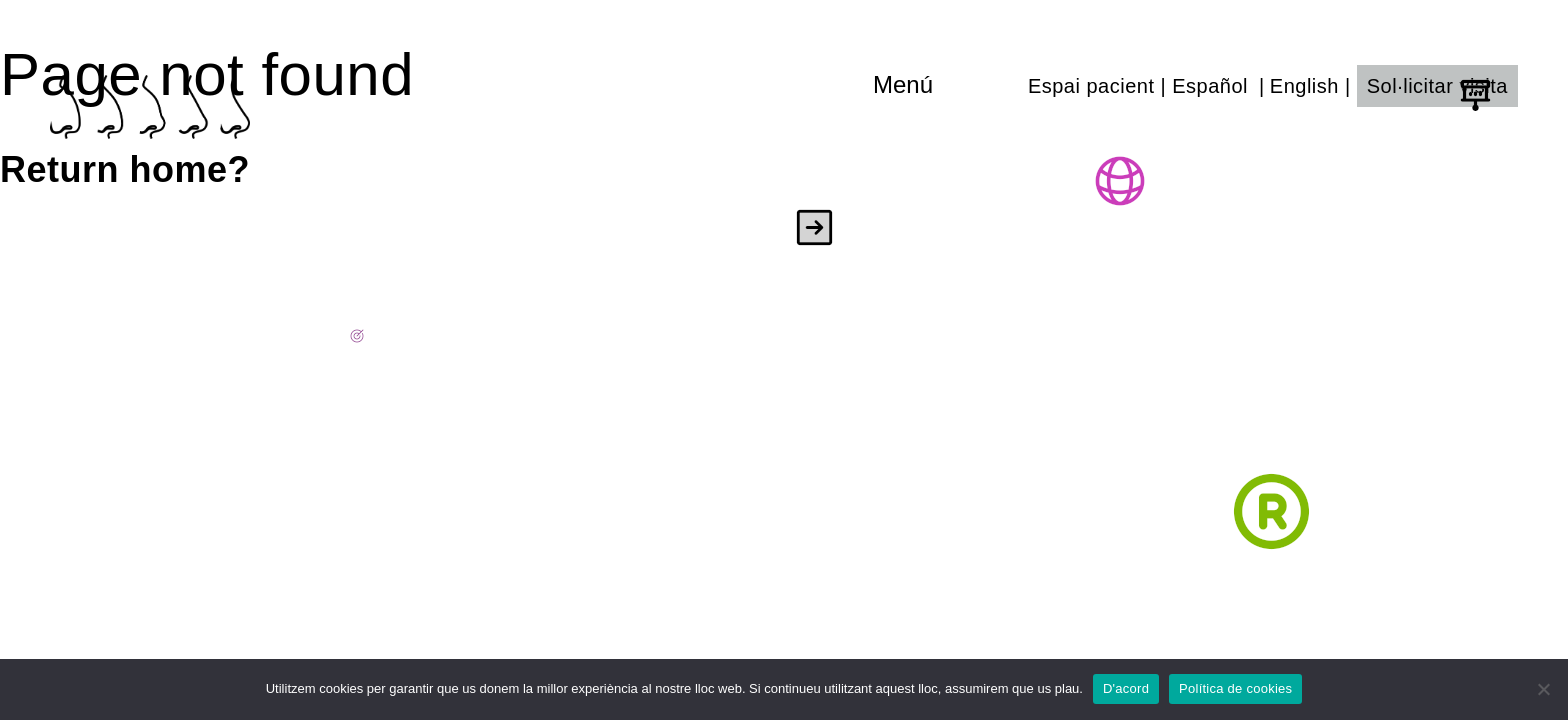  What do you see at coordinates (1475, 93) in the screenshot?
I see `view presentation with charts` at bounding box center [1475, 93].